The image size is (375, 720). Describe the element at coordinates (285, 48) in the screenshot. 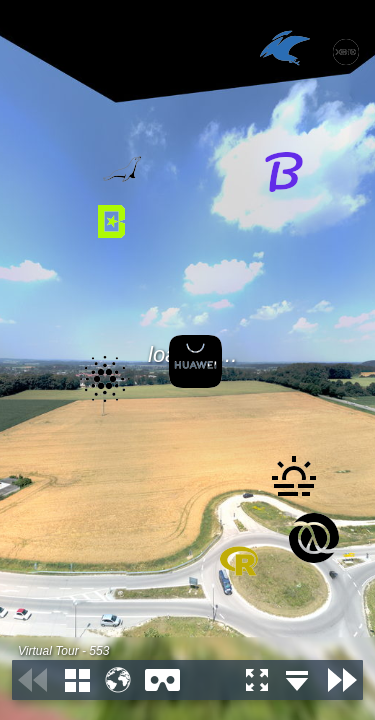

I see `pterodactyl game server management panel logo` at that location.